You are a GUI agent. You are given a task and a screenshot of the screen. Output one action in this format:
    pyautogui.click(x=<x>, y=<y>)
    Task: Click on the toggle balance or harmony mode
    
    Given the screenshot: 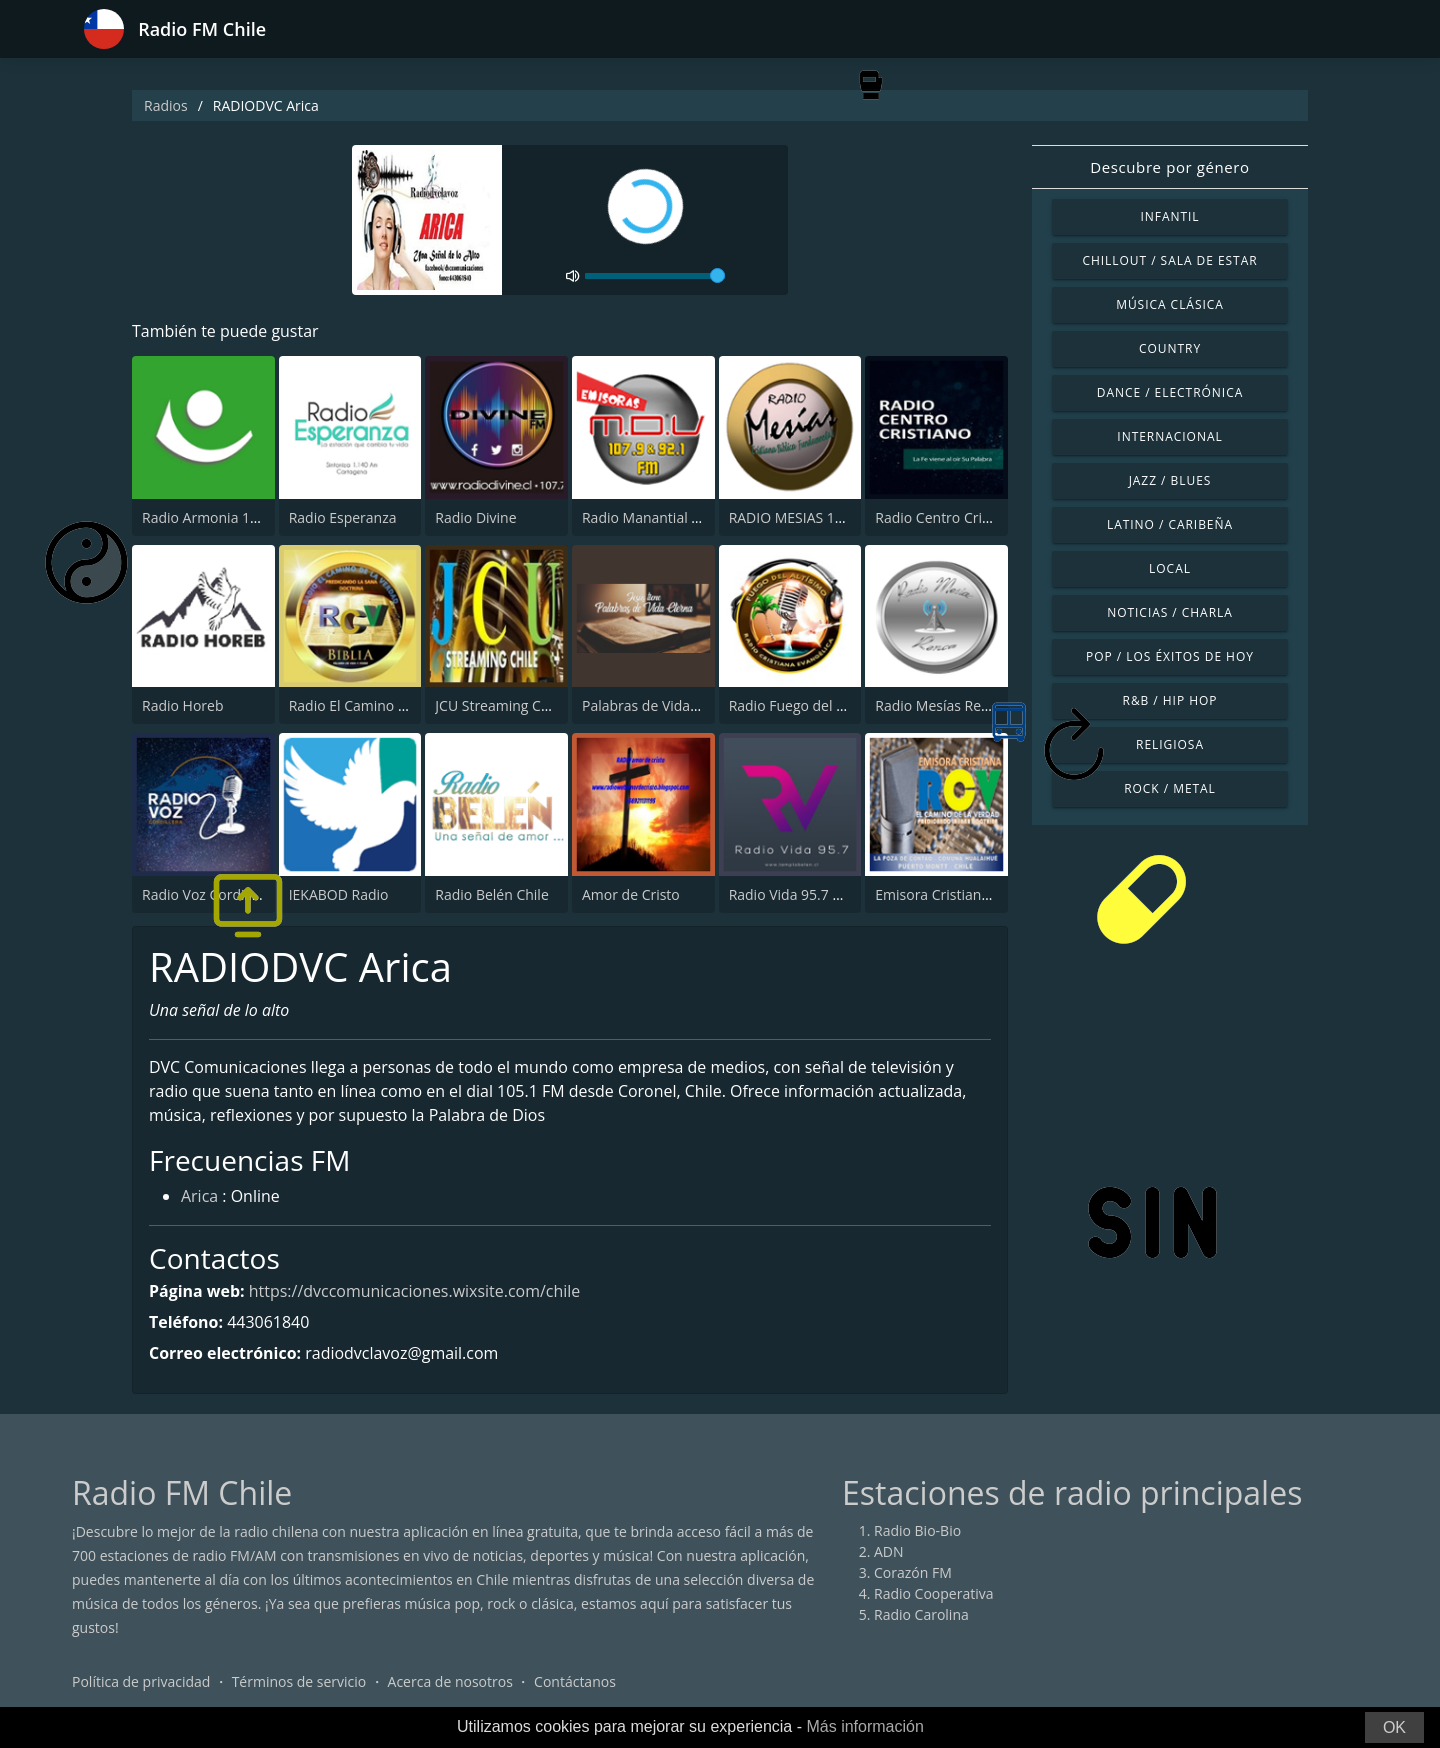 What is the action you would take?
    pyautogui.click(x=86, y=562)
    